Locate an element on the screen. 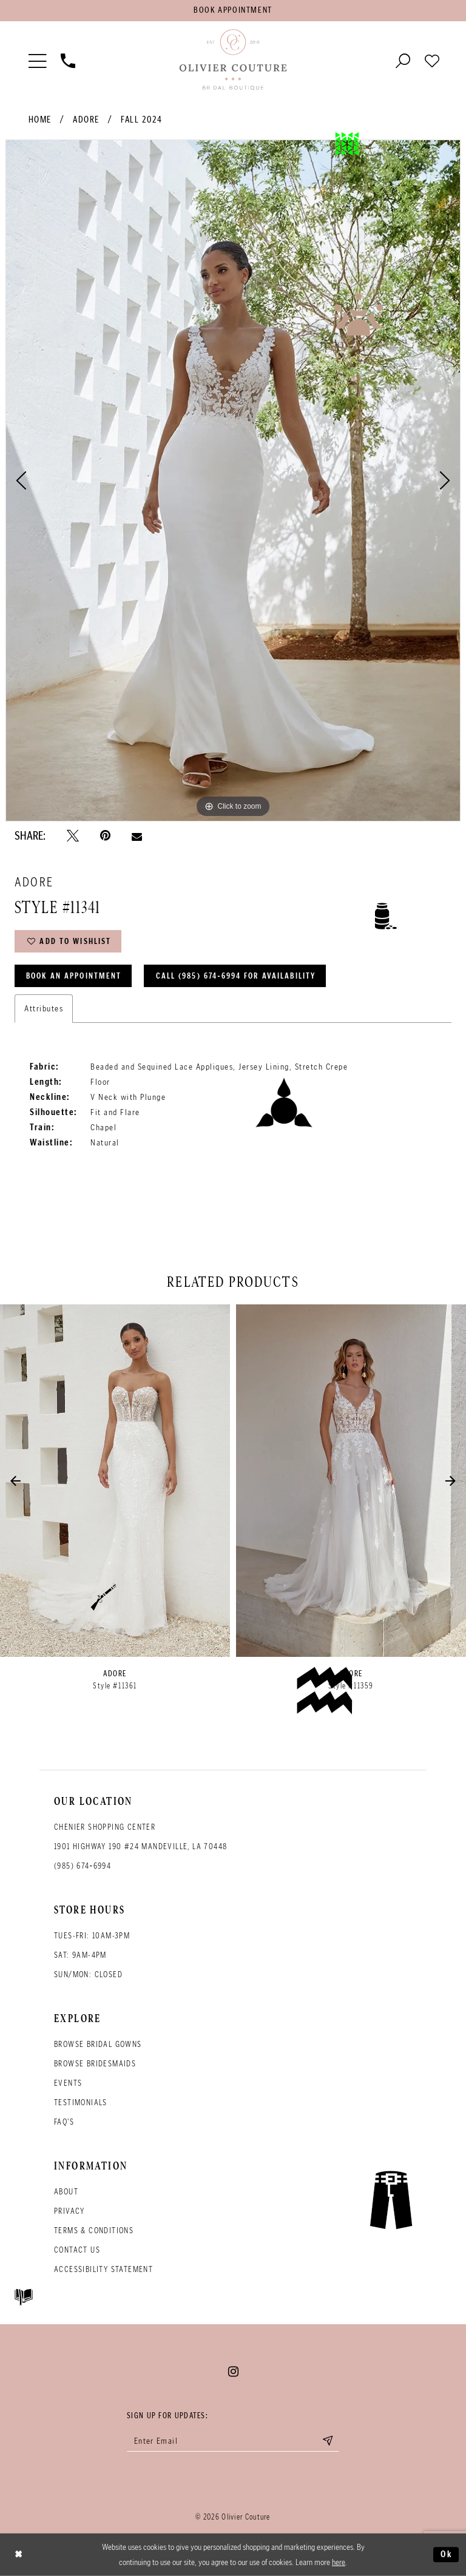 The image size is (466, 2576). aquarius zodiac sign indicator is located at coordinates (325, 1690).